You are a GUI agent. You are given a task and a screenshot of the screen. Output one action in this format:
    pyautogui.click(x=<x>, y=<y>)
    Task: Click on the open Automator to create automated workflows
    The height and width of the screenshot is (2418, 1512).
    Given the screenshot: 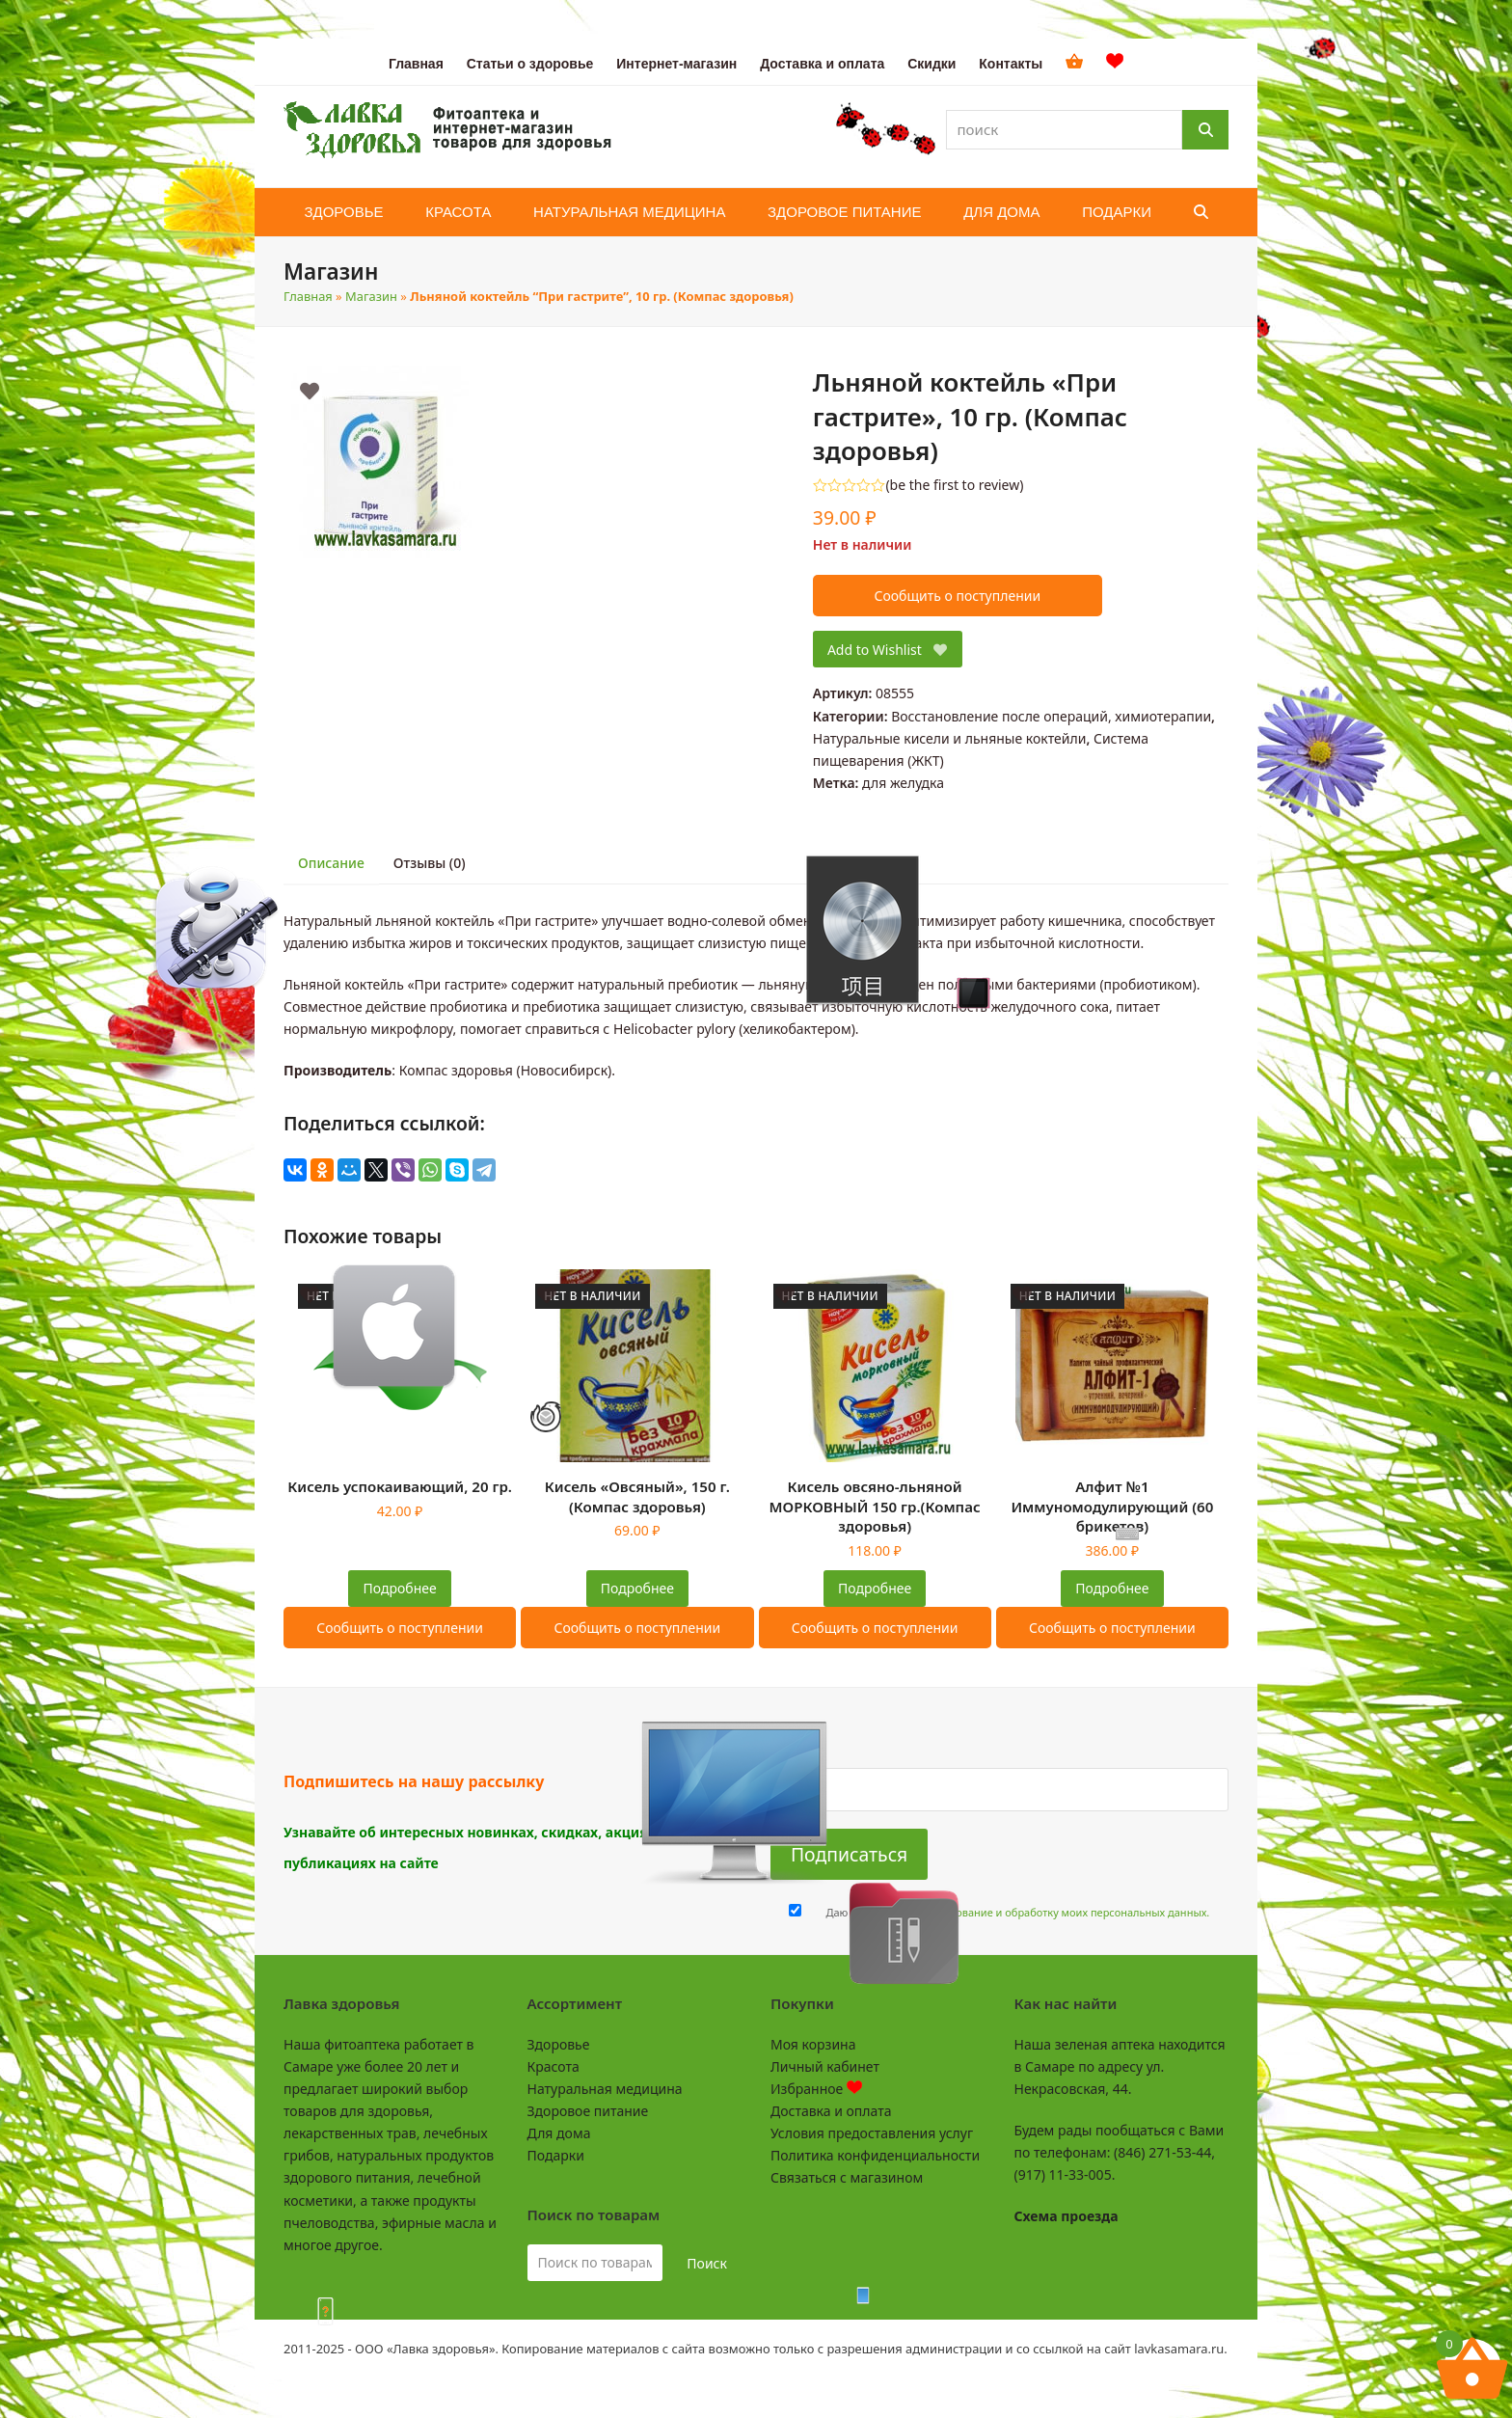 What is the action you would take?
    pyautogui.click(x=210, y=933)
    